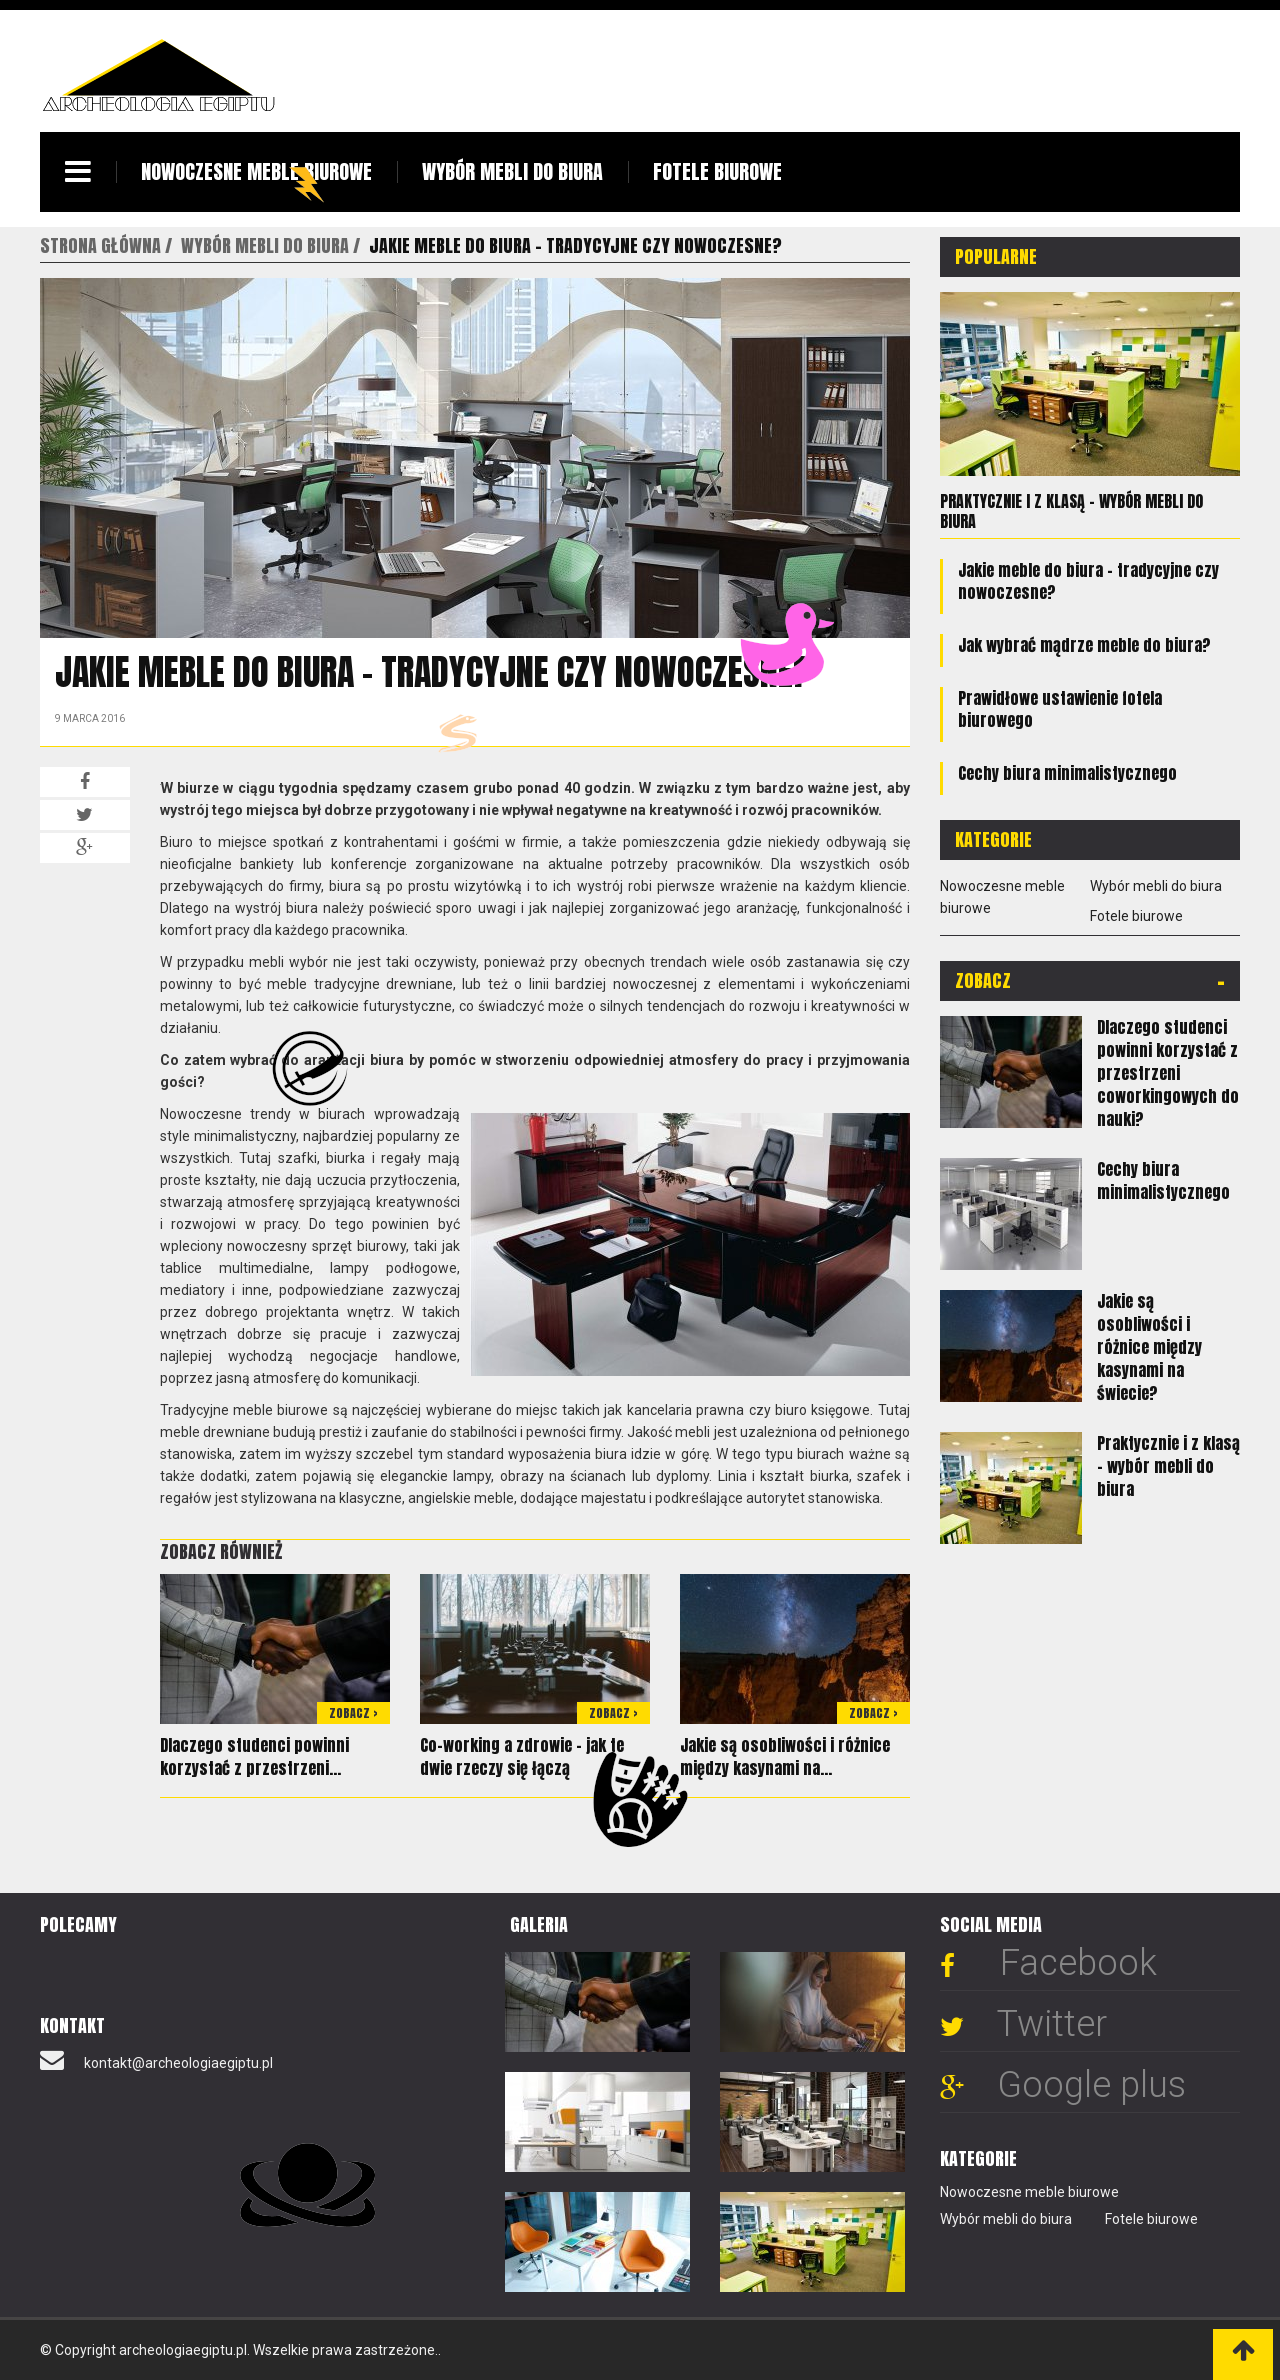  I want to click on represents a planet or celestial body in a space game, so click(308, 2189).